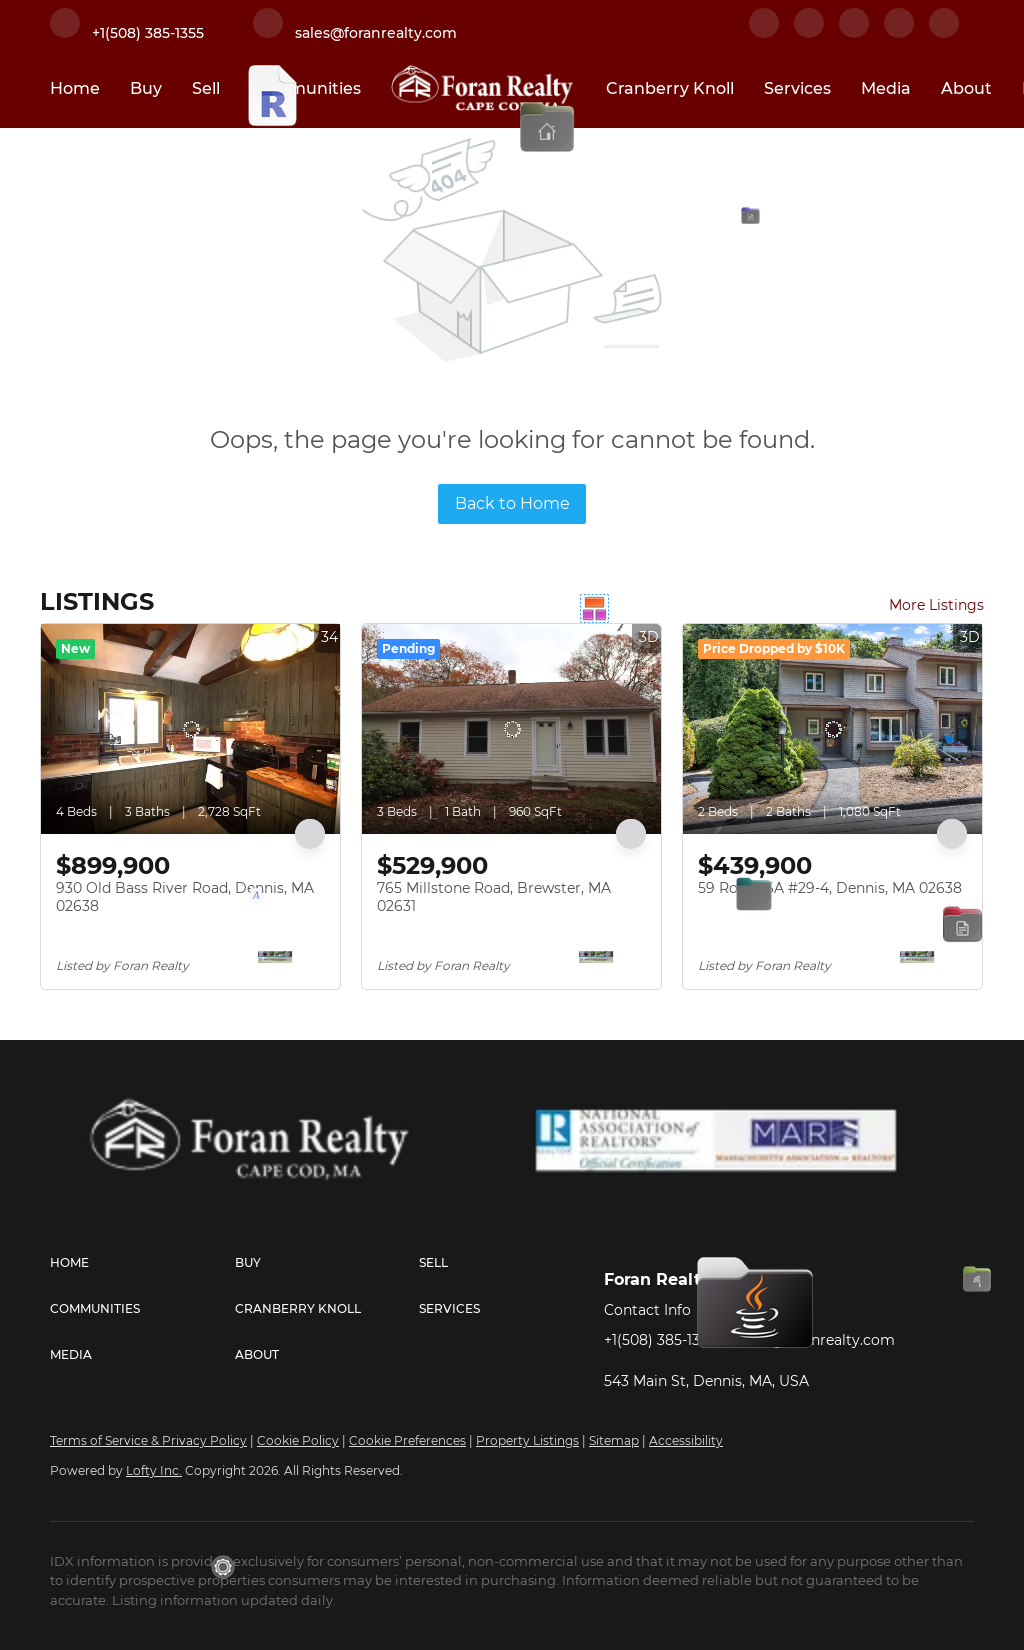 This screenshot has height=1650, width=1024. I want to click on open folder containing java project files, so click(754, 1305).